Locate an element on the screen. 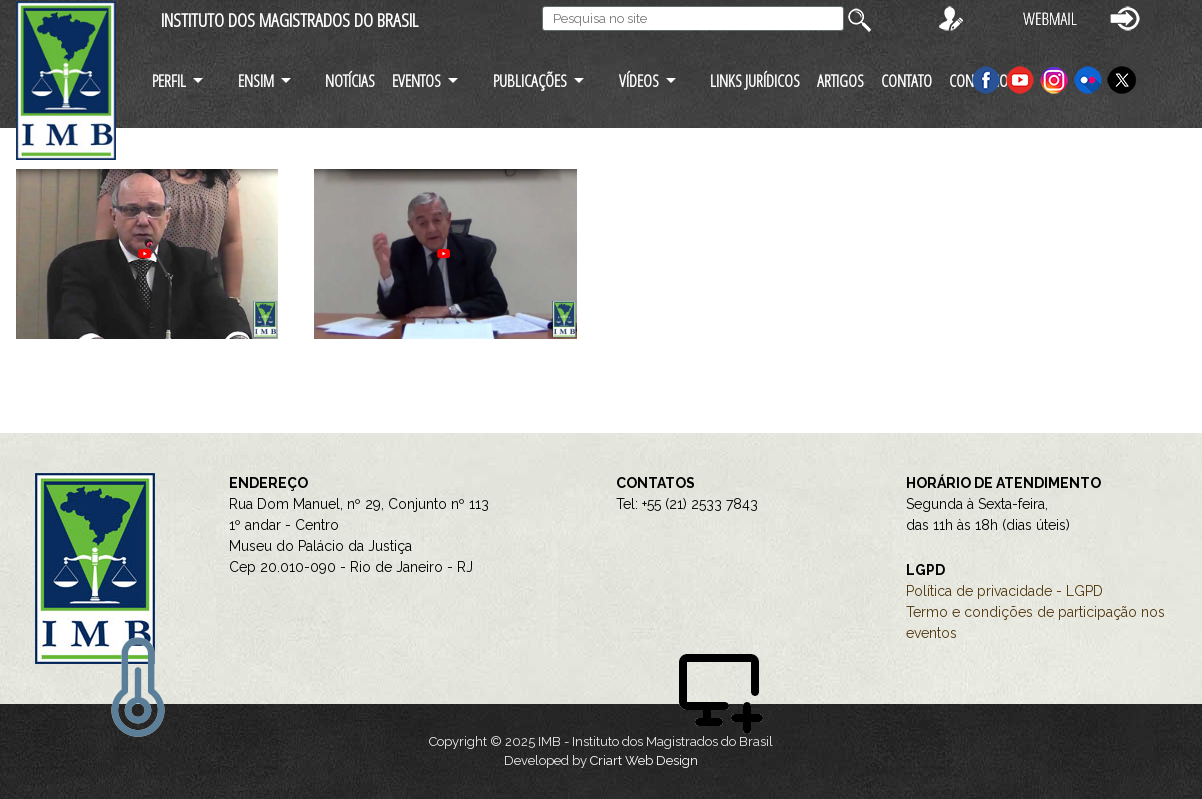  view current temperature is located at coordinates (138, 687).